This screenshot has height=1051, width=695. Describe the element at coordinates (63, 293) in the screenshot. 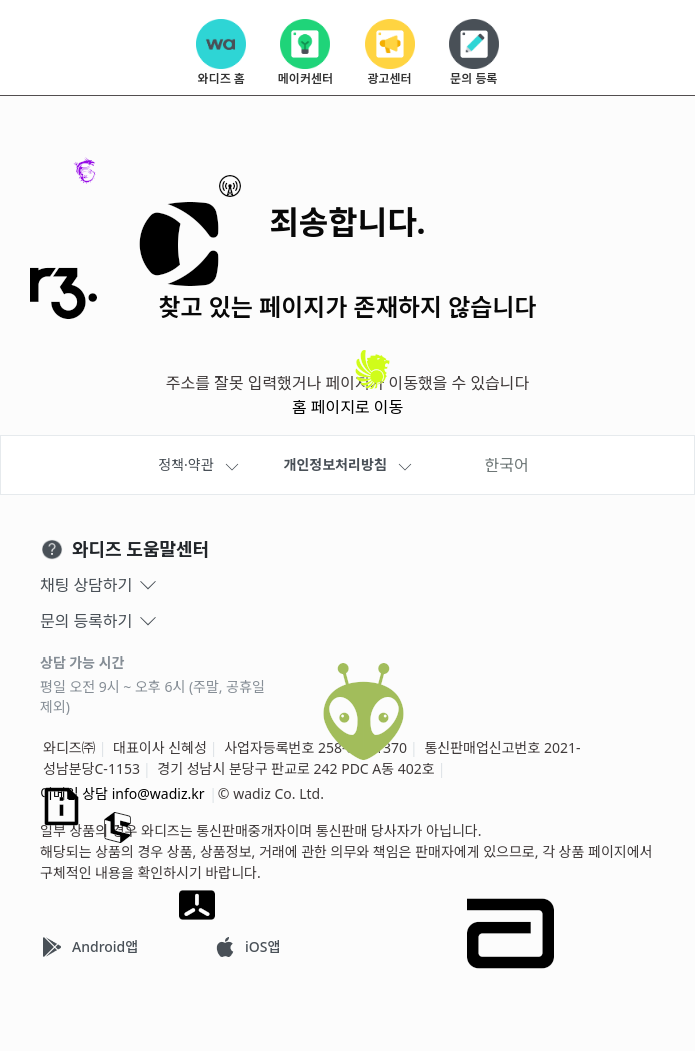

I see `r3 company logo` at that location.